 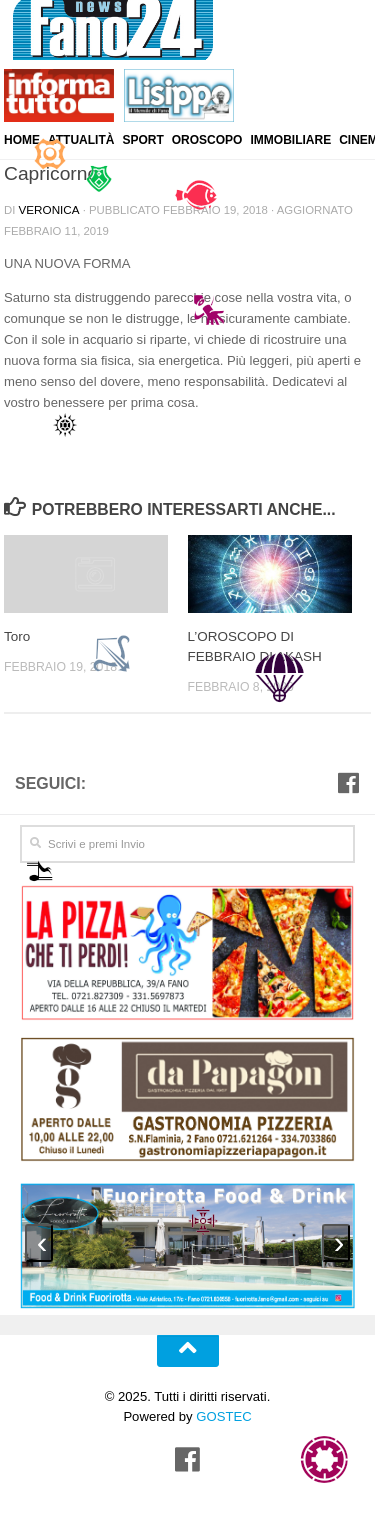 I want to click on religious or gothic-themed game category, so click(x=203, y=1221).